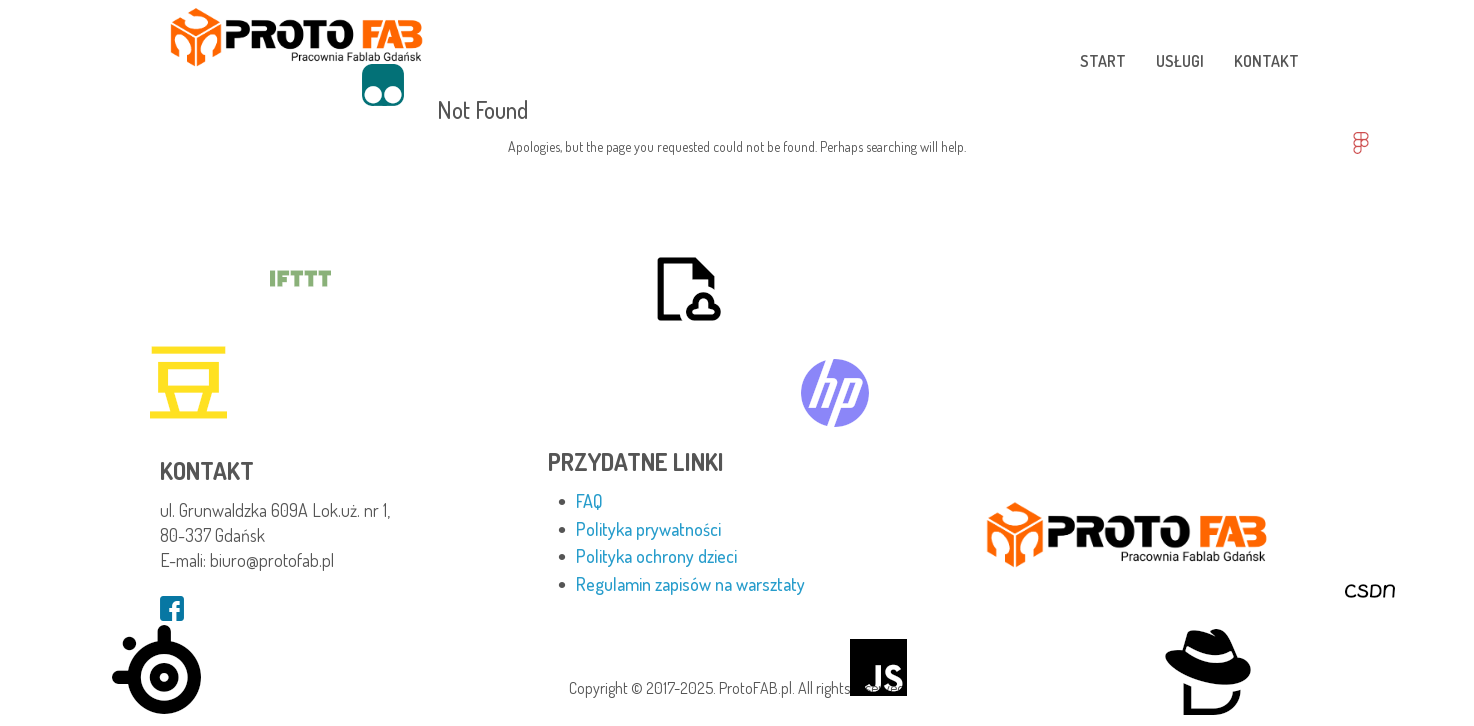 The width and height of the screenshot is (1474, 726). I want to click on cyberdefenders platform logo, so click(1208, 672).